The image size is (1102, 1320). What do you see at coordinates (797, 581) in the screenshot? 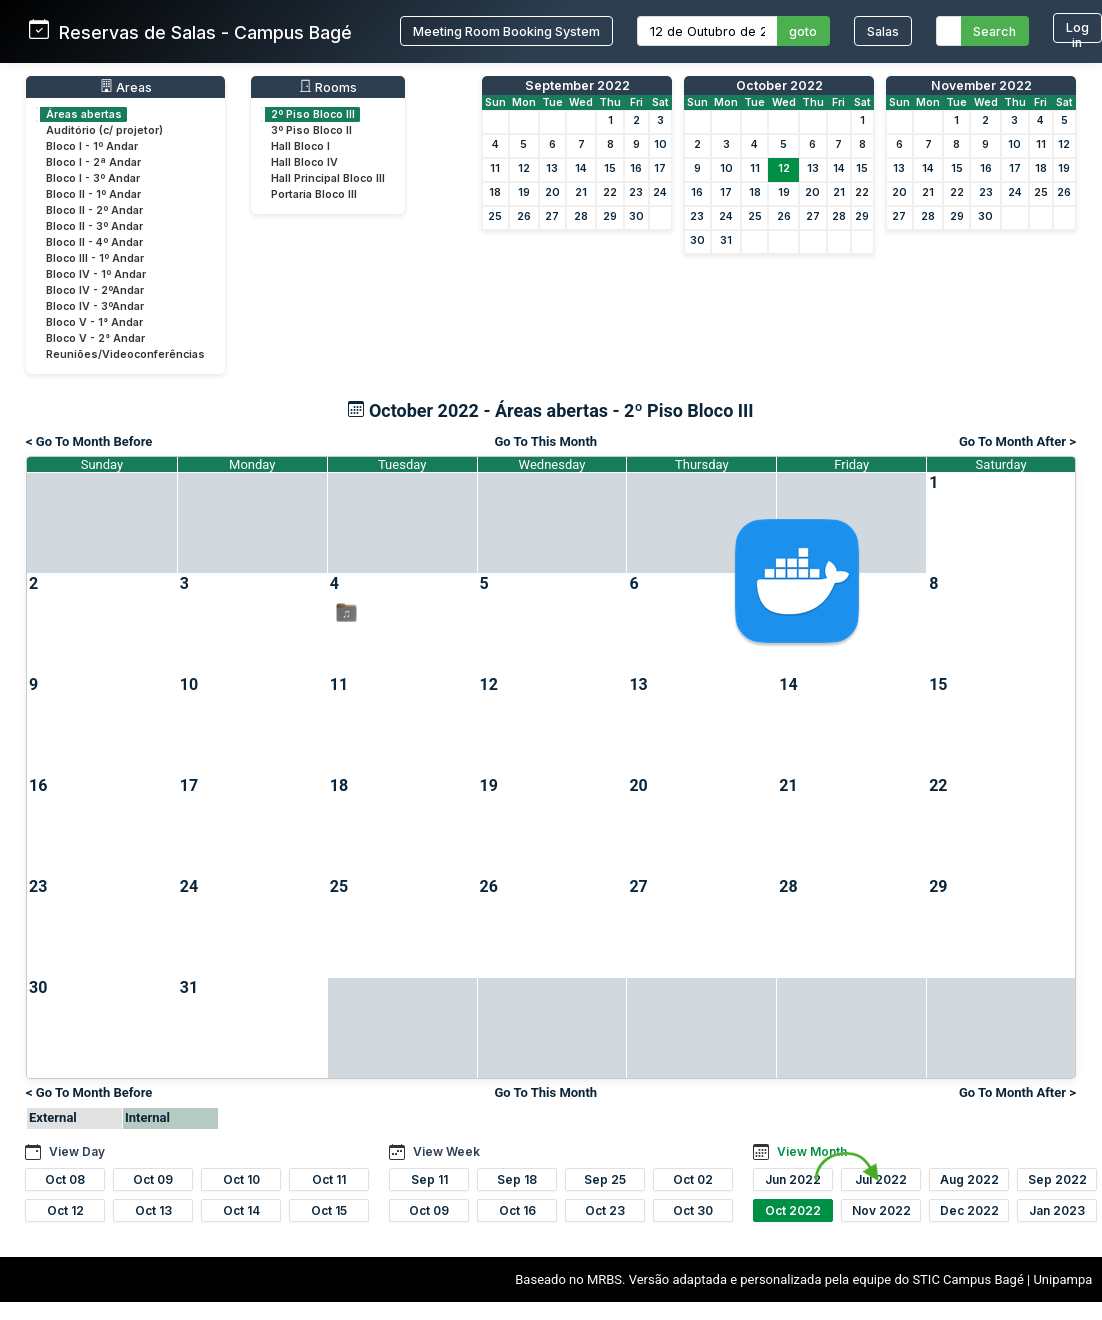
I see `open Docker desktop application` at bounding box center [797, 581].